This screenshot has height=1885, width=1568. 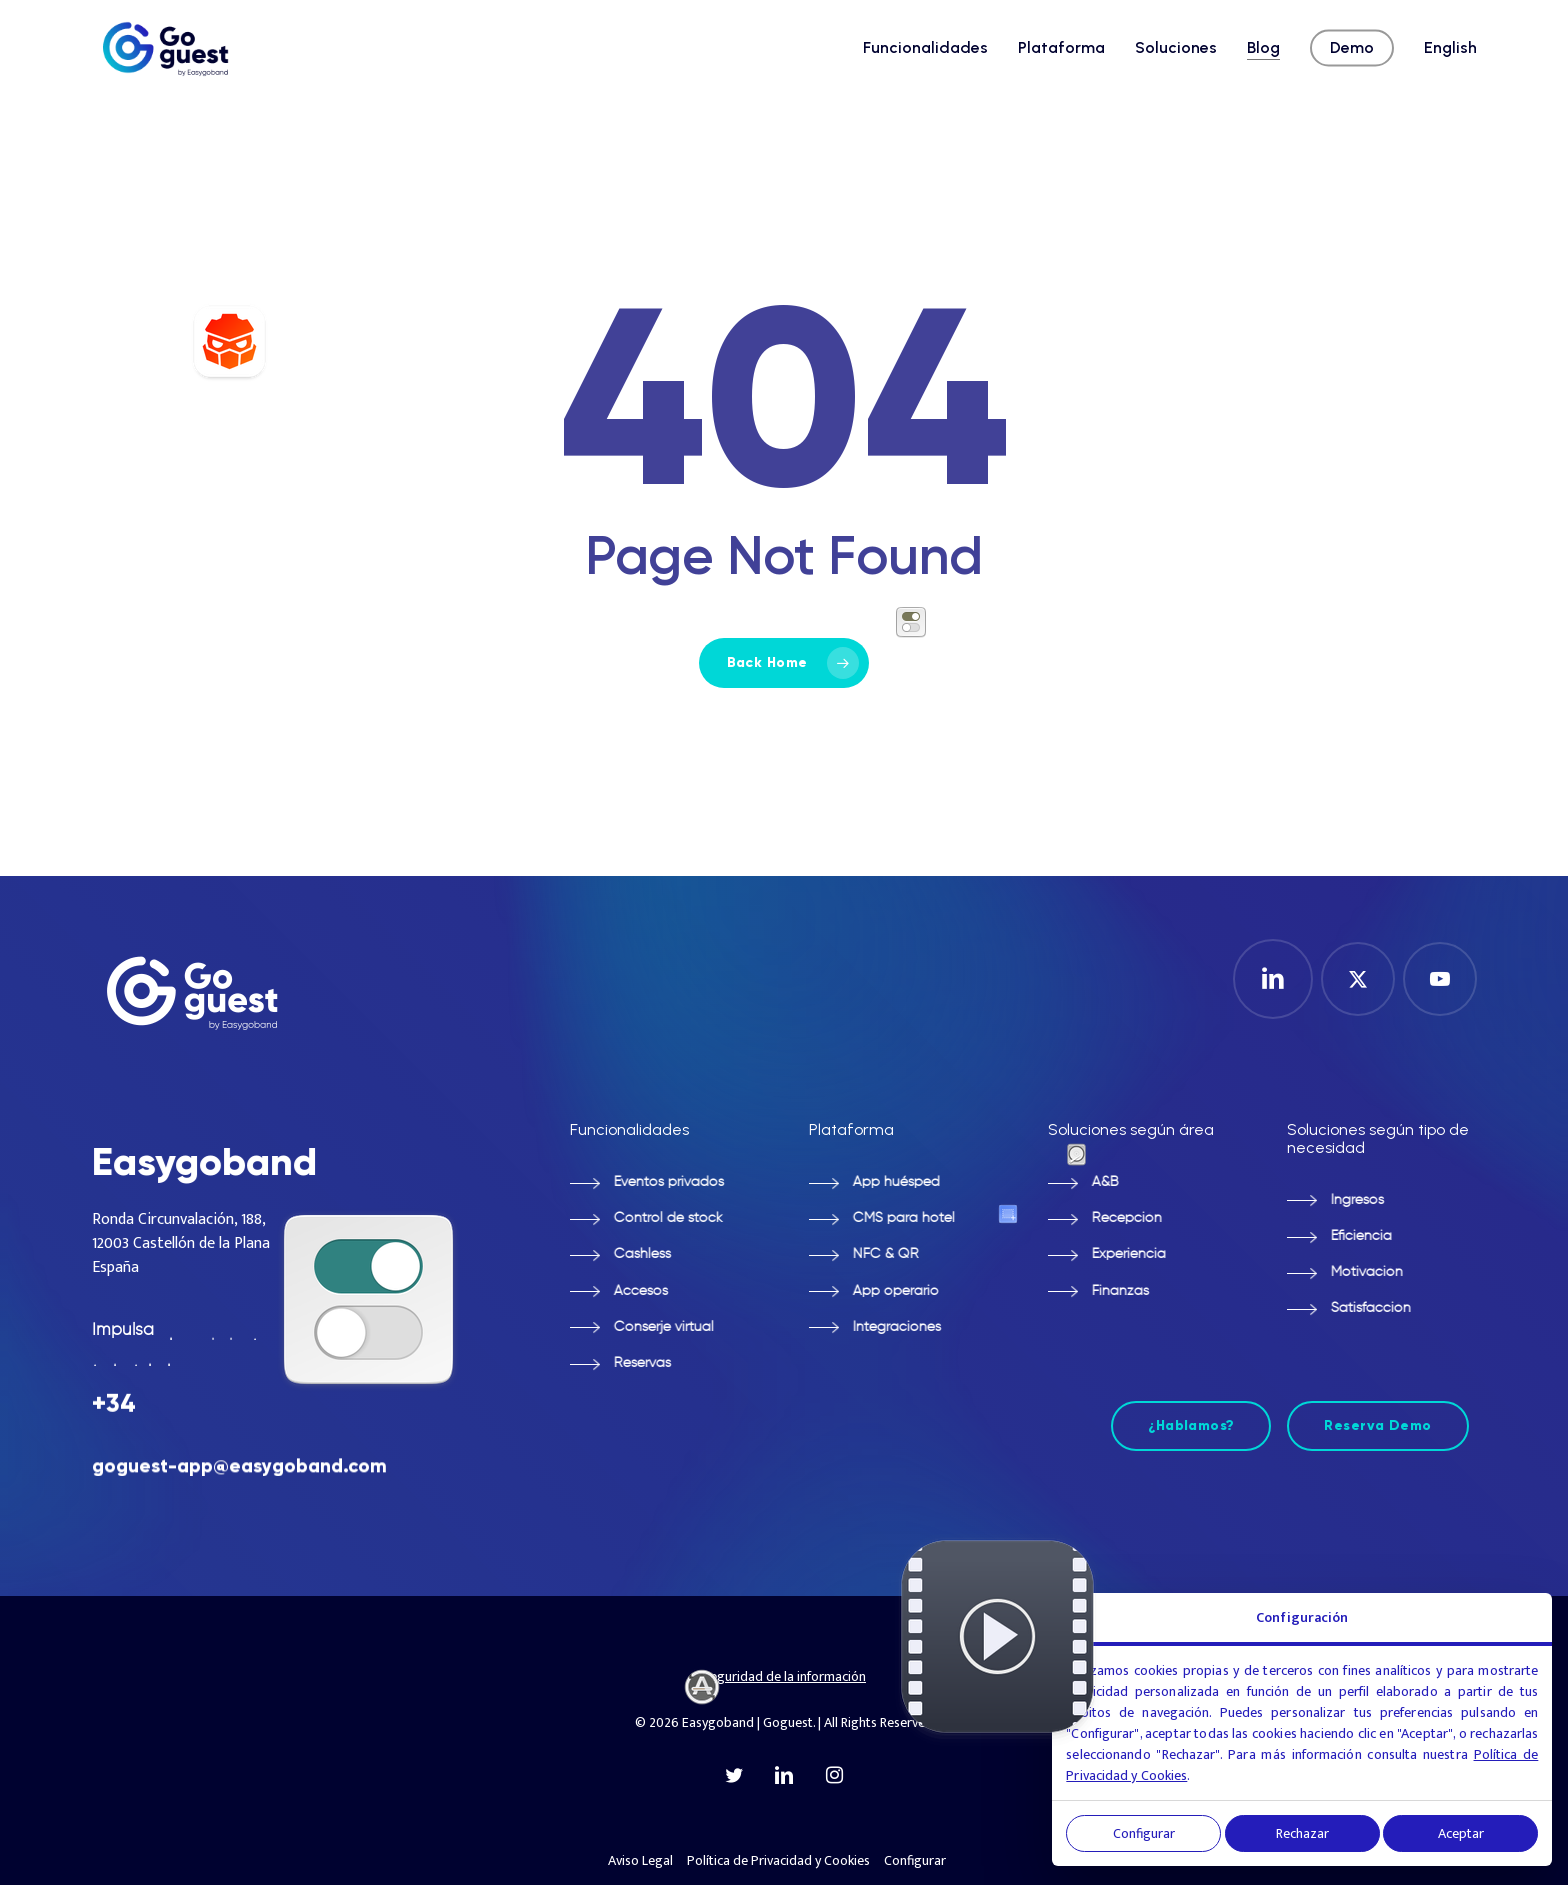 I want to click on open gnome disks utility, so click(x=1076, y=1154).